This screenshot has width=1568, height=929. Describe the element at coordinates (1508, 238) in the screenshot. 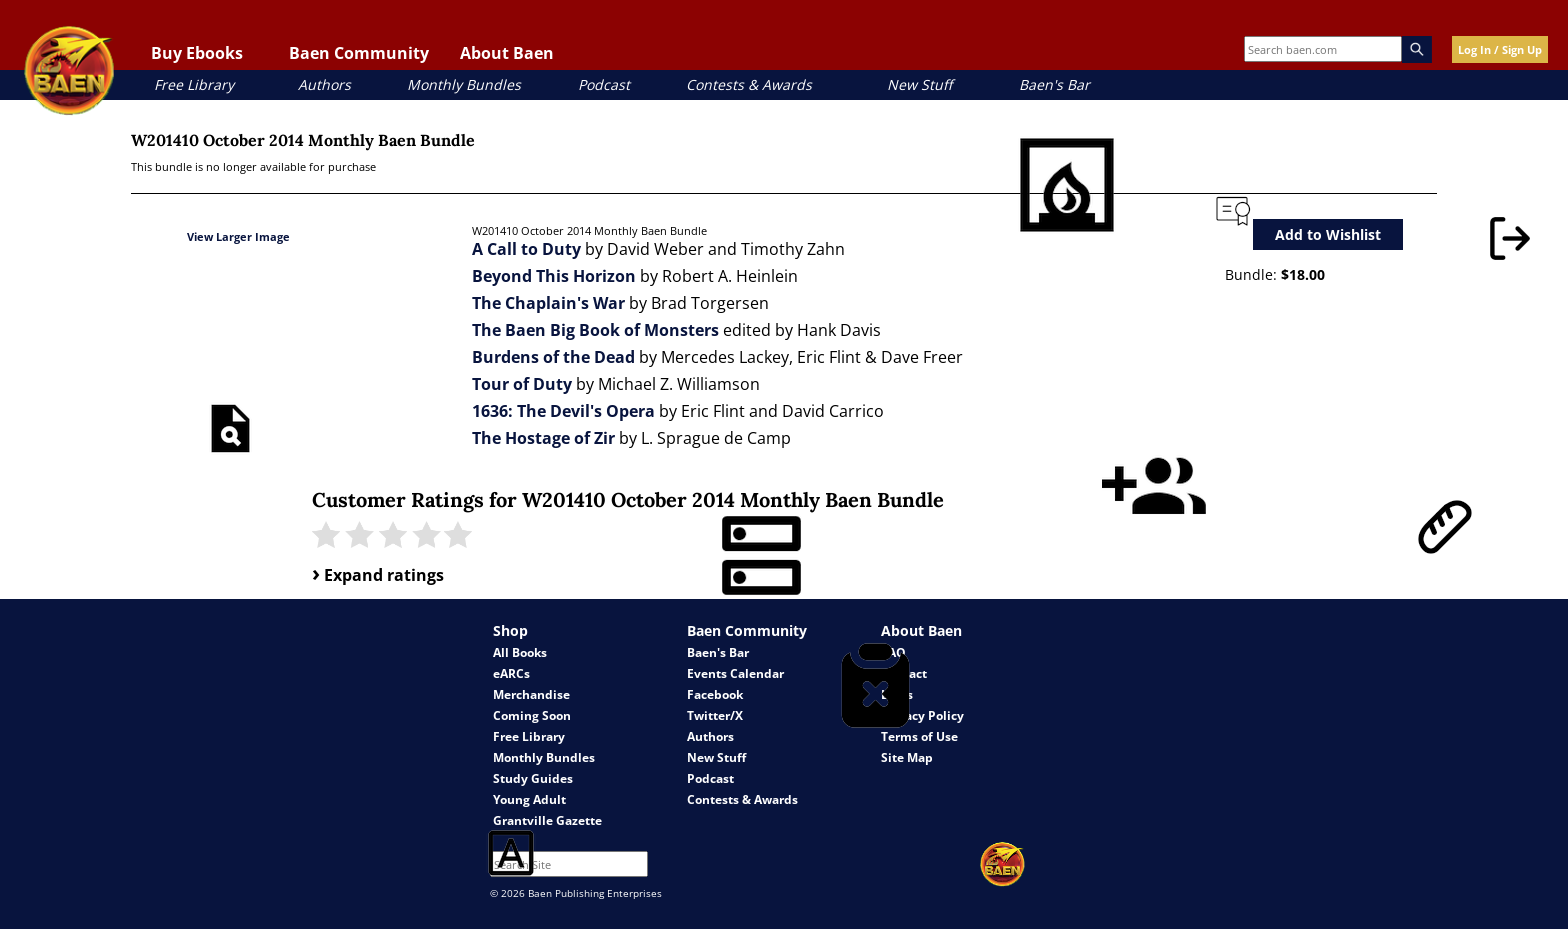

I see `sign out of your account` at that location.